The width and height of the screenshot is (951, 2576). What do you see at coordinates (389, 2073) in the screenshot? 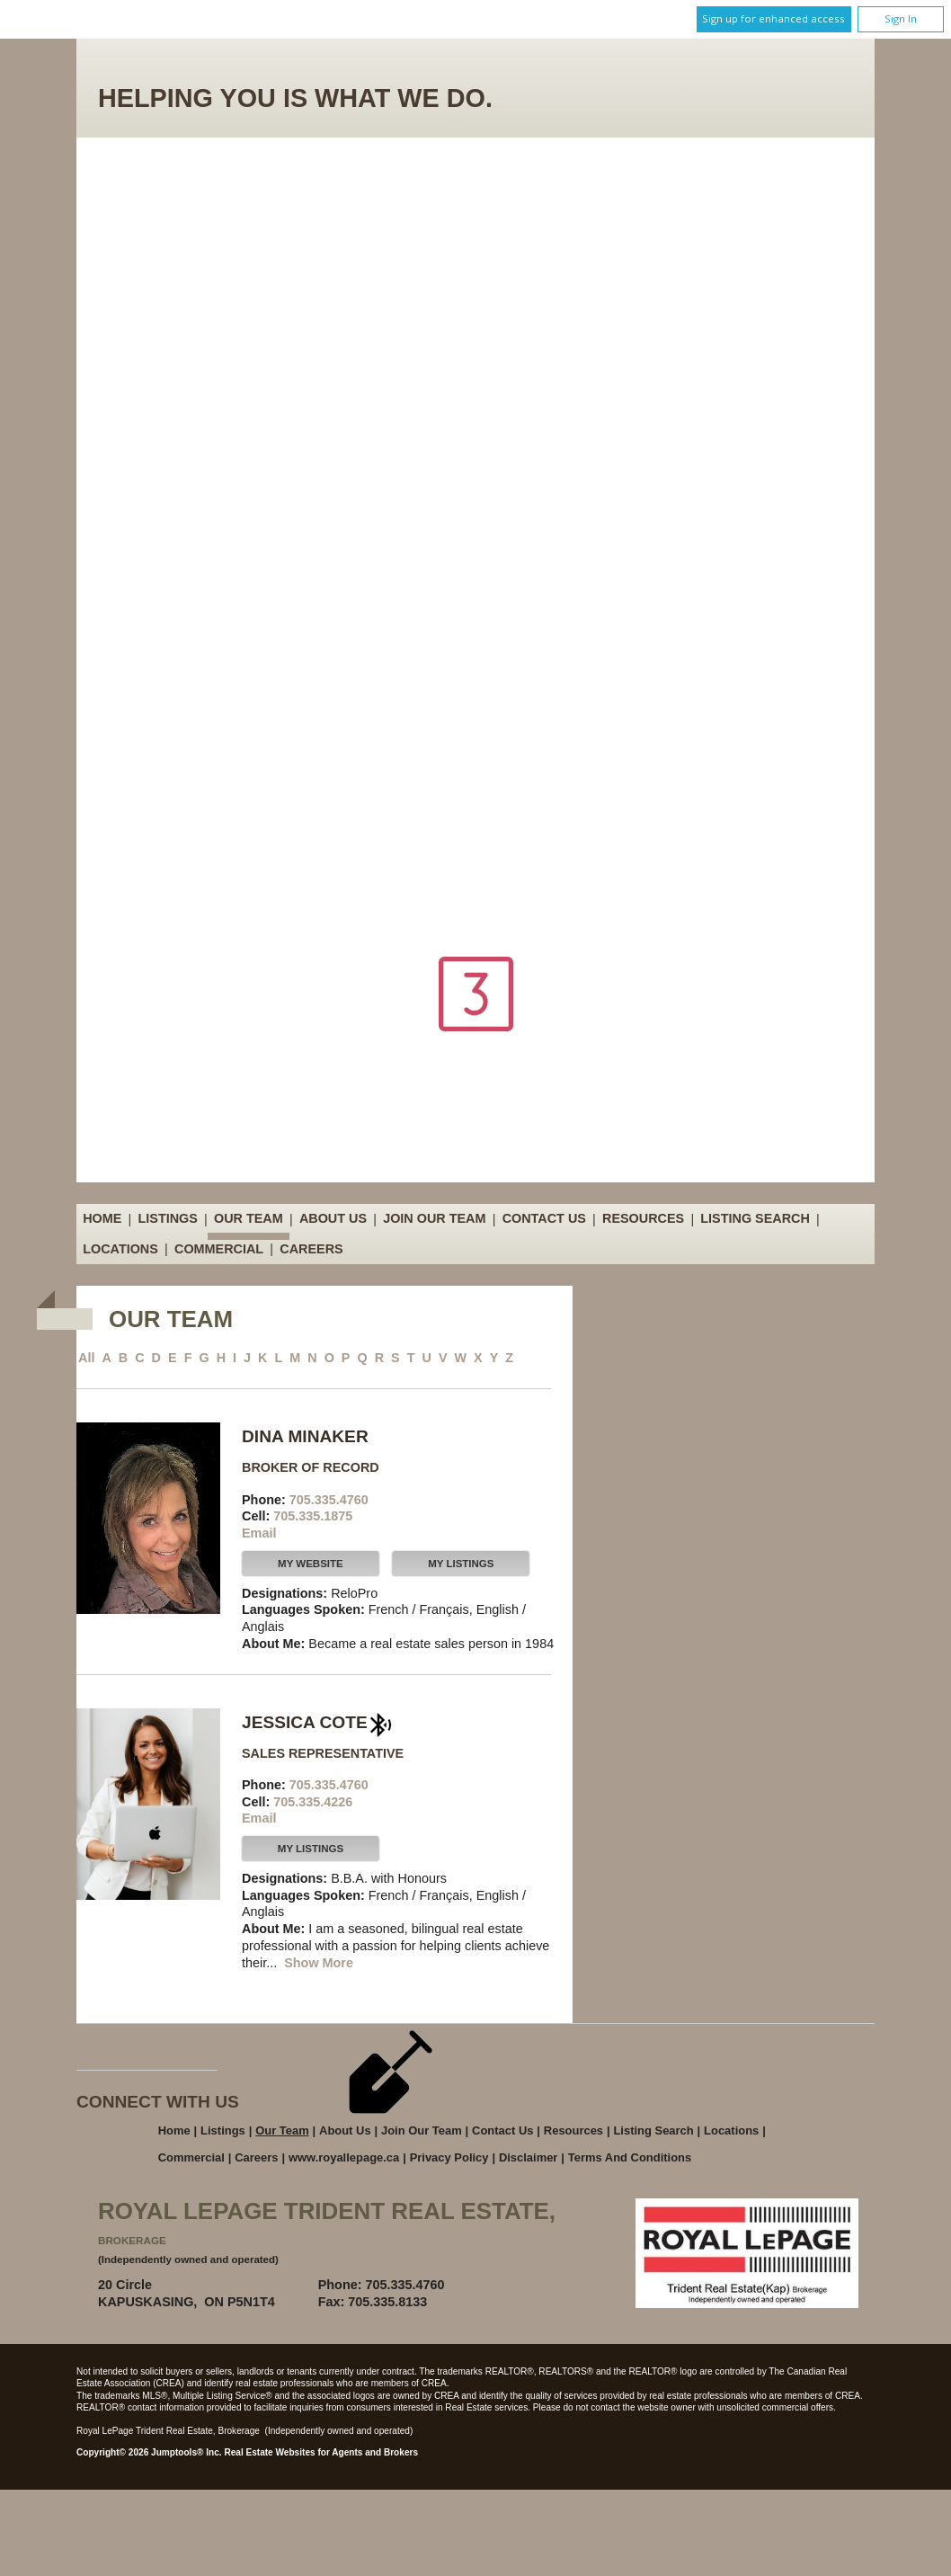
I see `gardening or landscaping tools` at bounding box center [389, 2073].